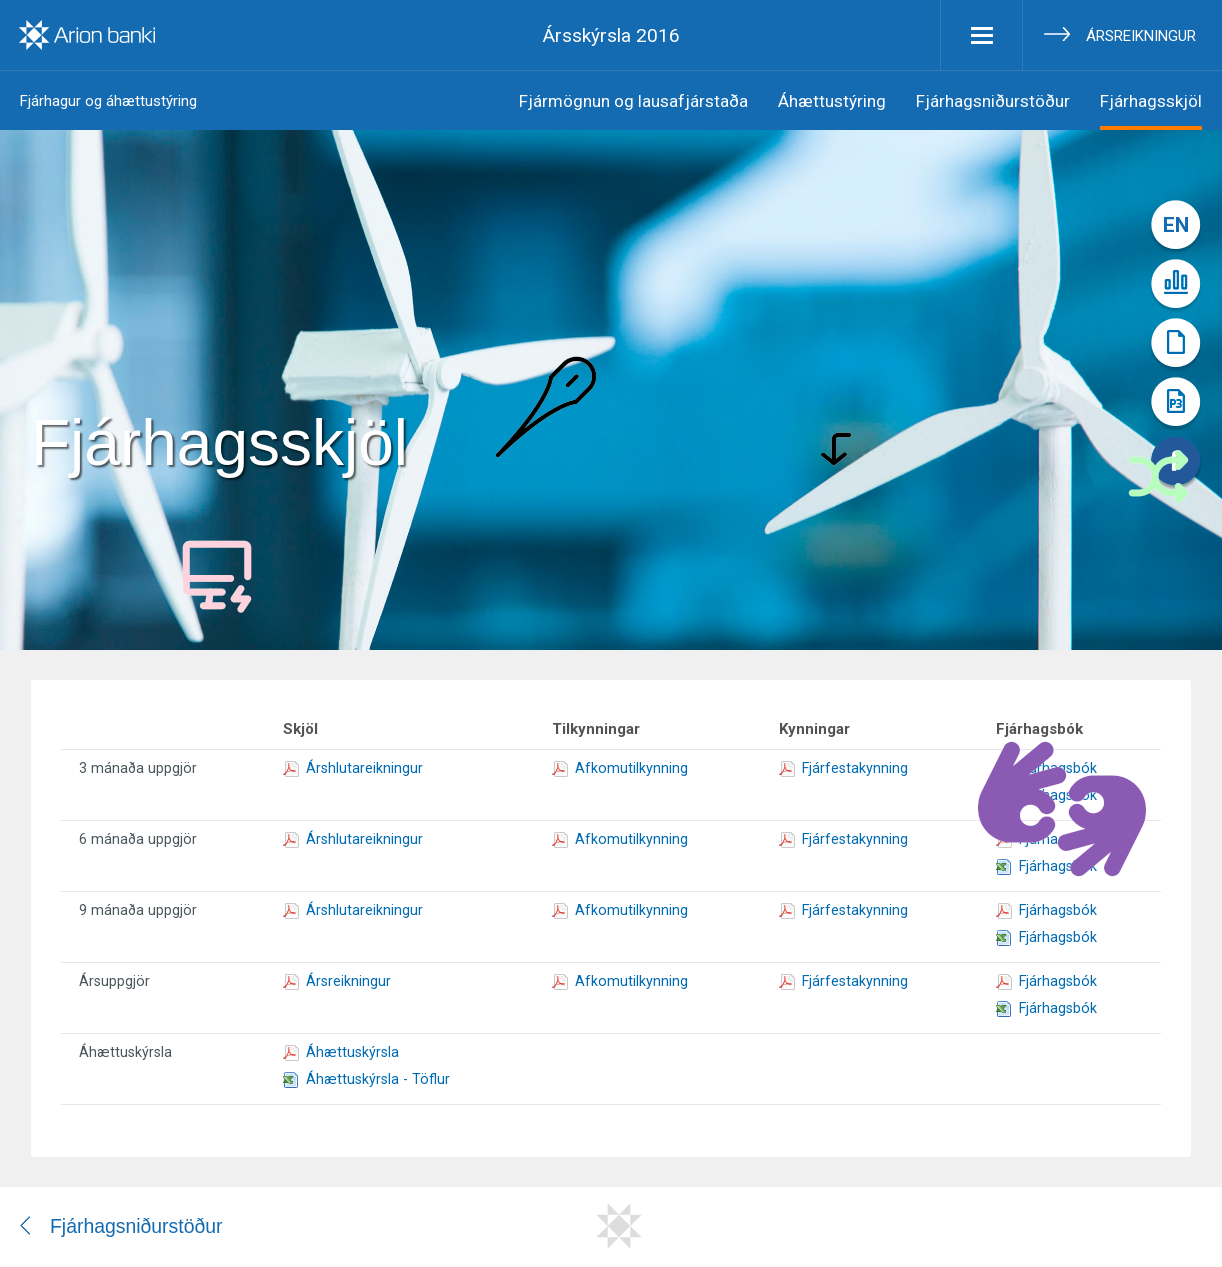 This screenshot has width=1222, height=1267. I want to click on shuffle playlist or queue, so click(1158, 476).